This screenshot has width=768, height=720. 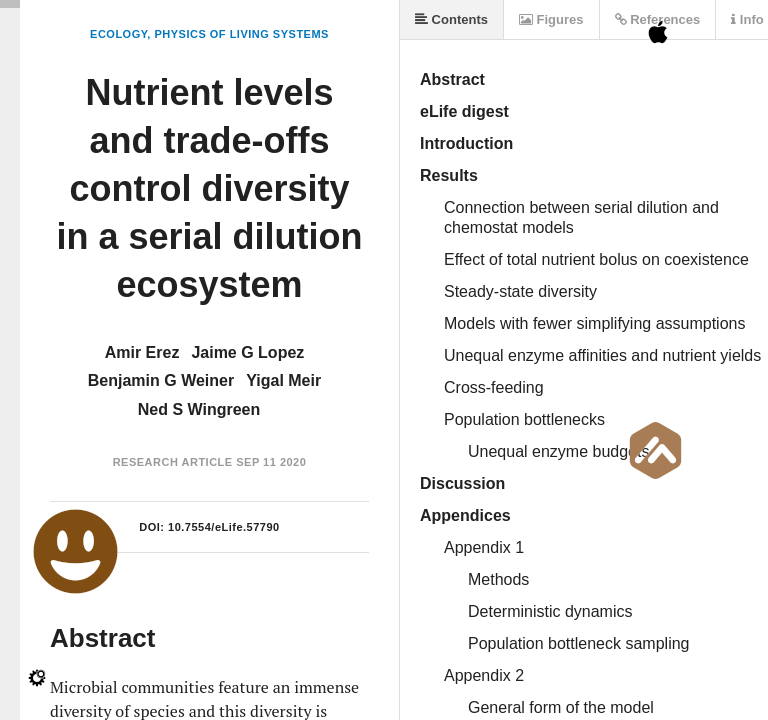 I want to click on react to a message with a happy emoji, so click(x=75, y=551).